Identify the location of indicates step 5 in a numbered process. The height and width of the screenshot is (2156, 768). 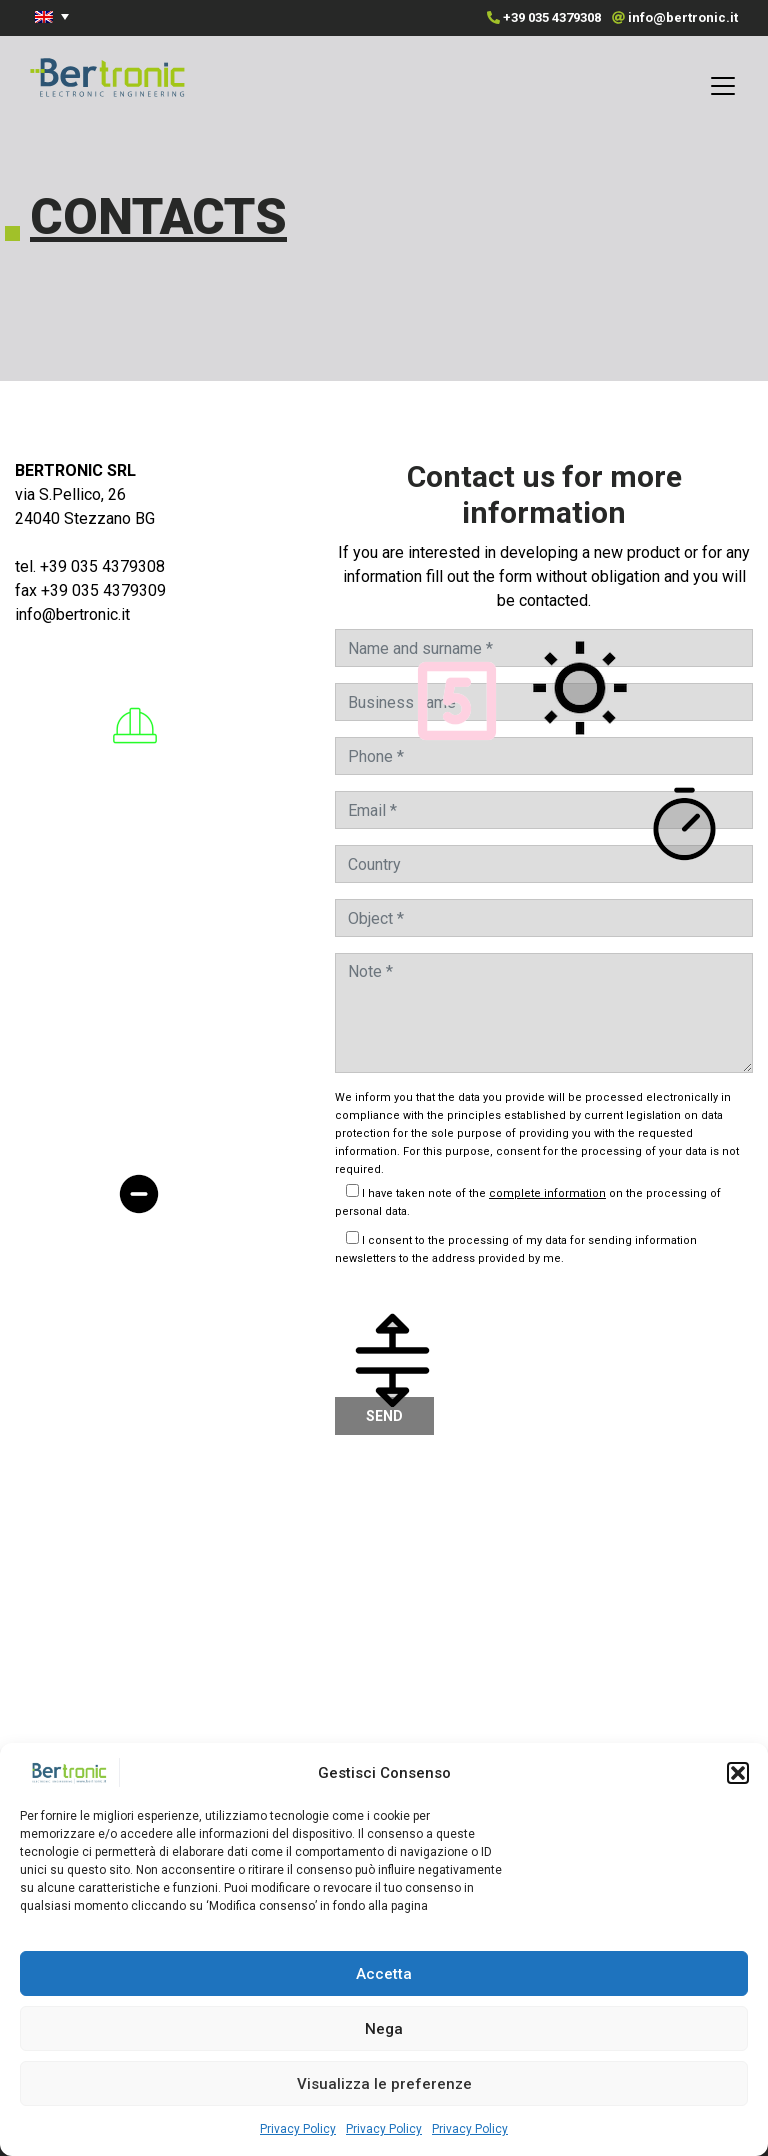
(457, 701).